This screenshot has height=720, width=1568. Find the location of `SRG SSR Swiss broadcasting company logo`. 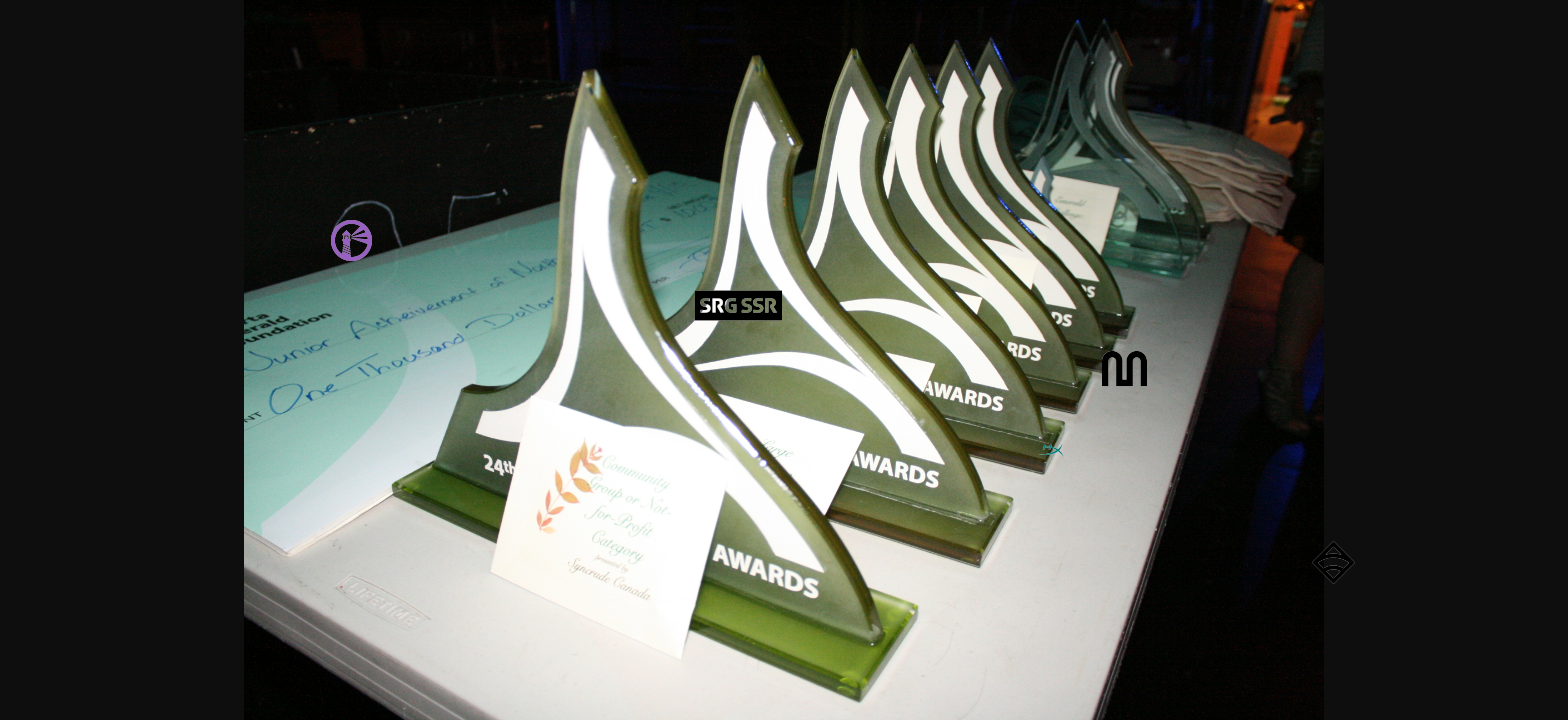

SRG SSR Swiss broadcasting company logo is located at coordinates (738, 305).